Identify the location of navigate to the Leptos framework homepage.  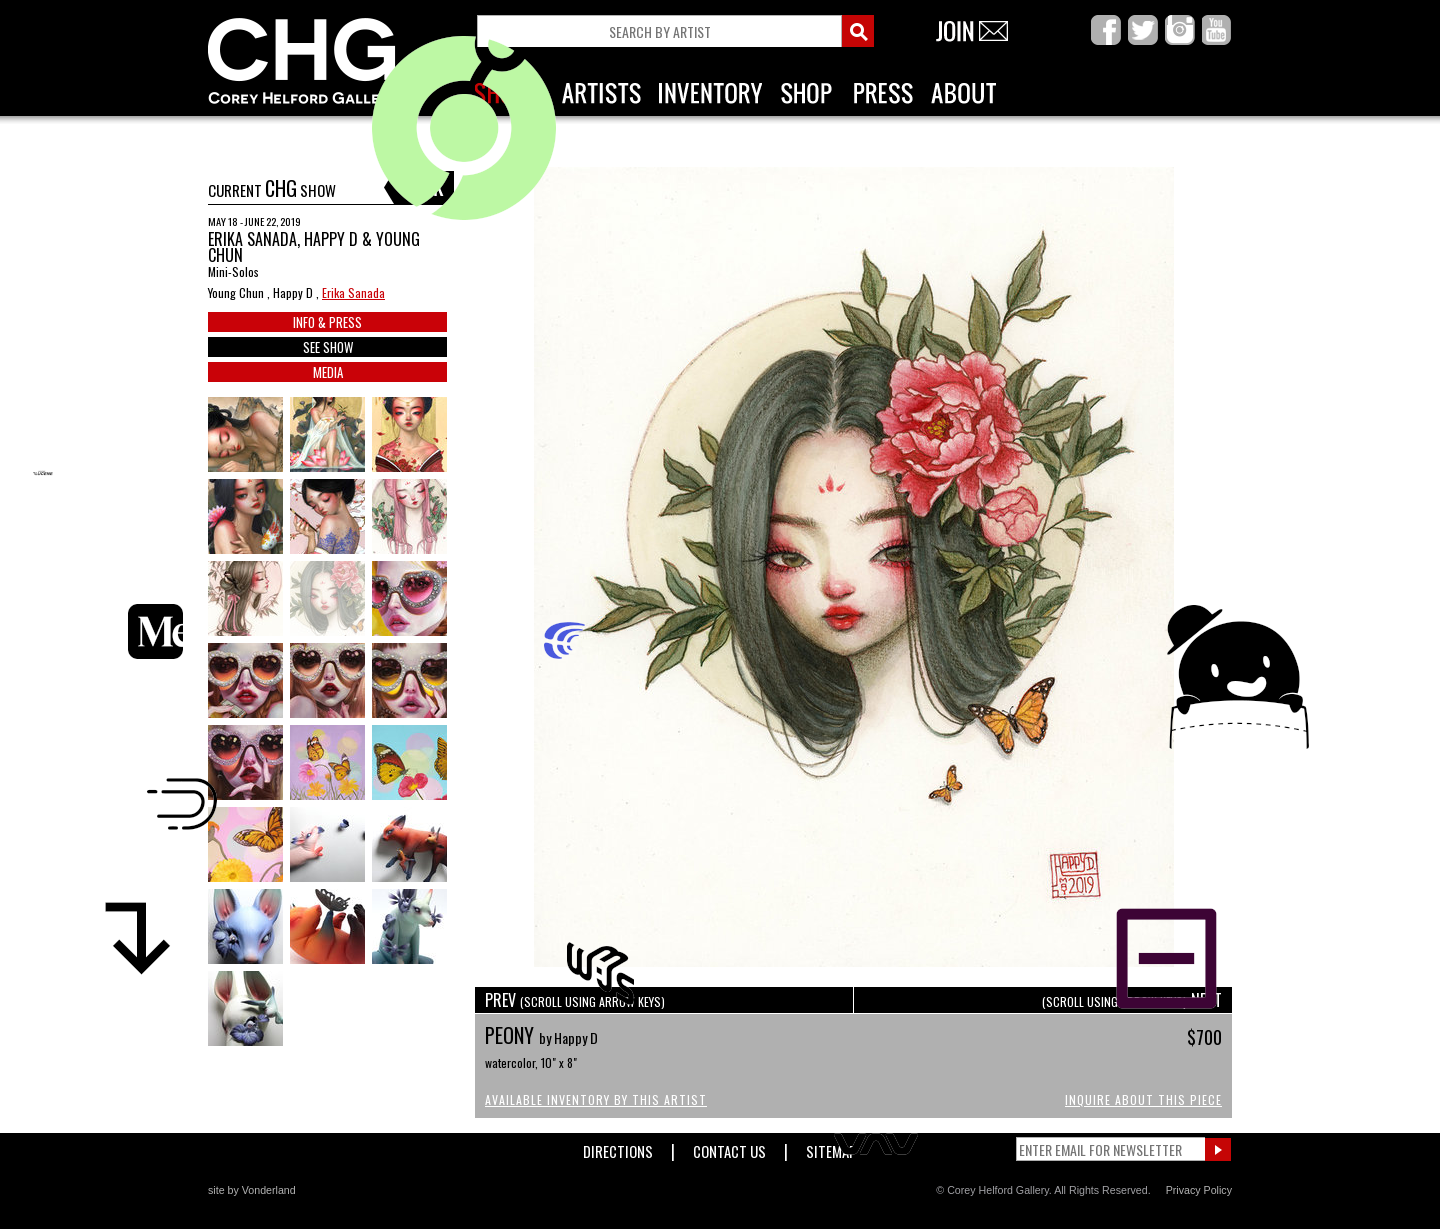
(464, 128).